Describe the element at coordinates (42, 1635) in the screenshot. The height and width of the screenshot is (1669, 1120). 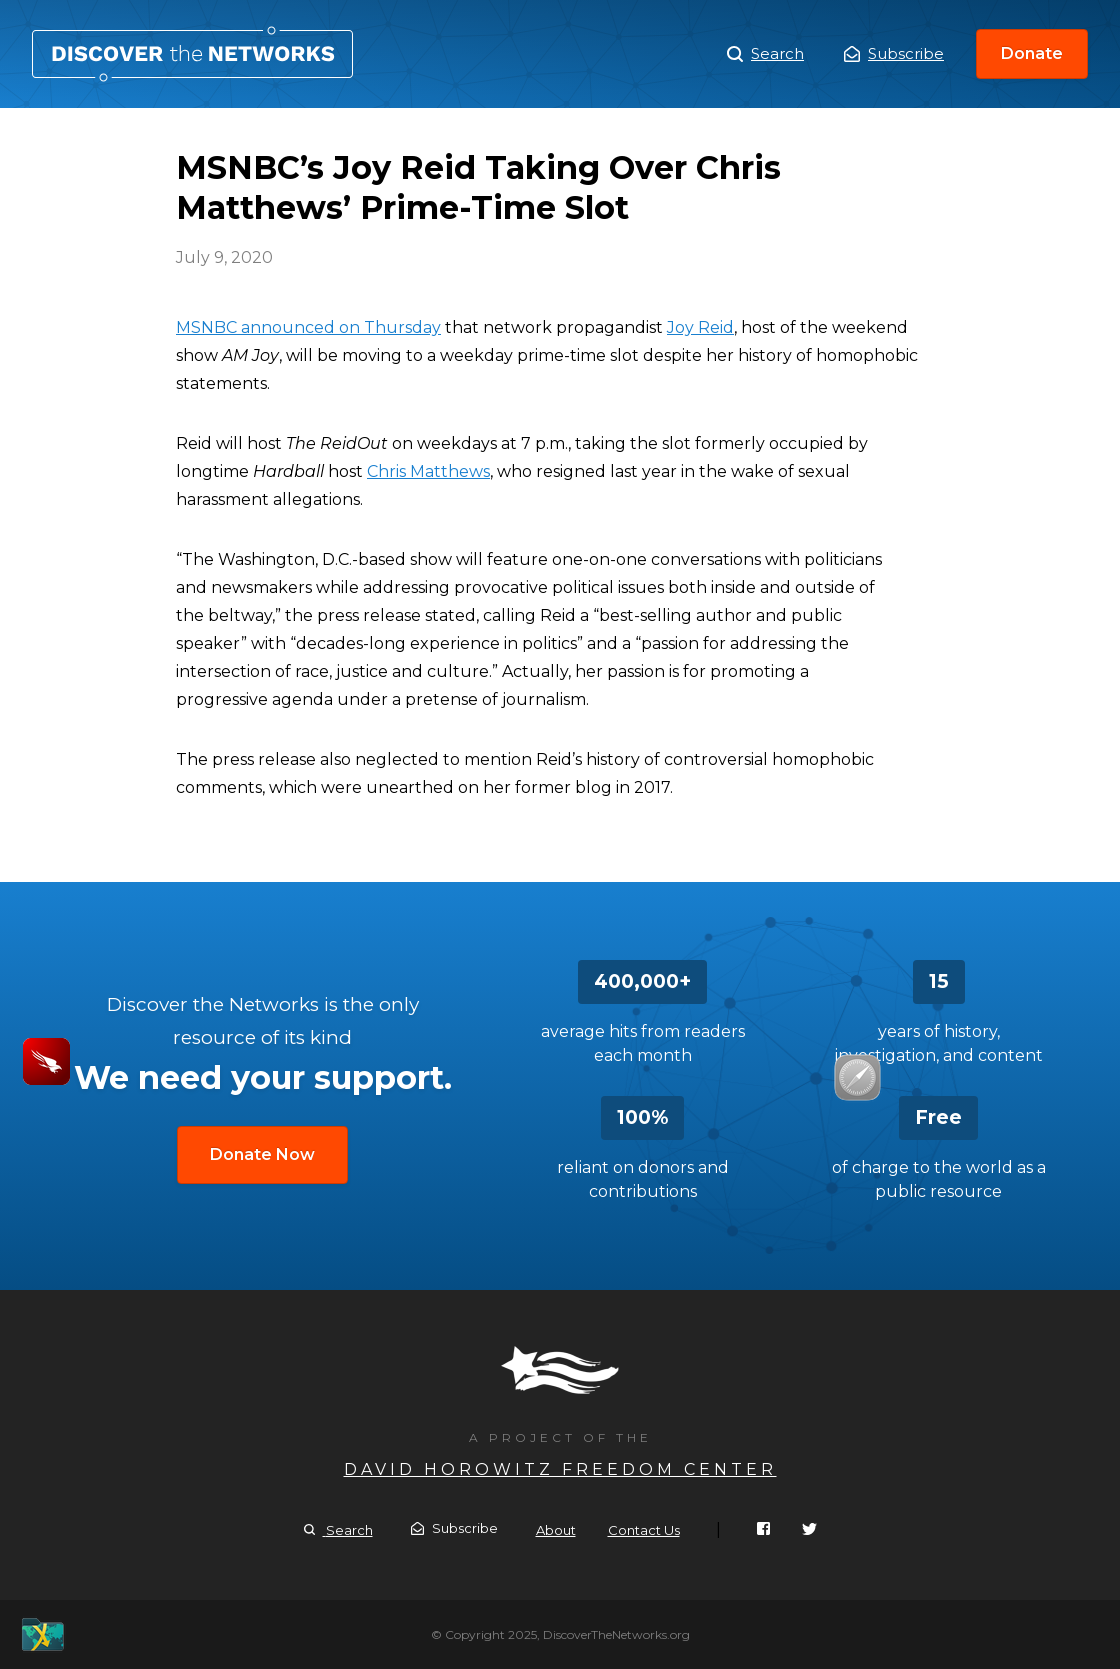
I see `folder containing JDownloader downloads` at that location.